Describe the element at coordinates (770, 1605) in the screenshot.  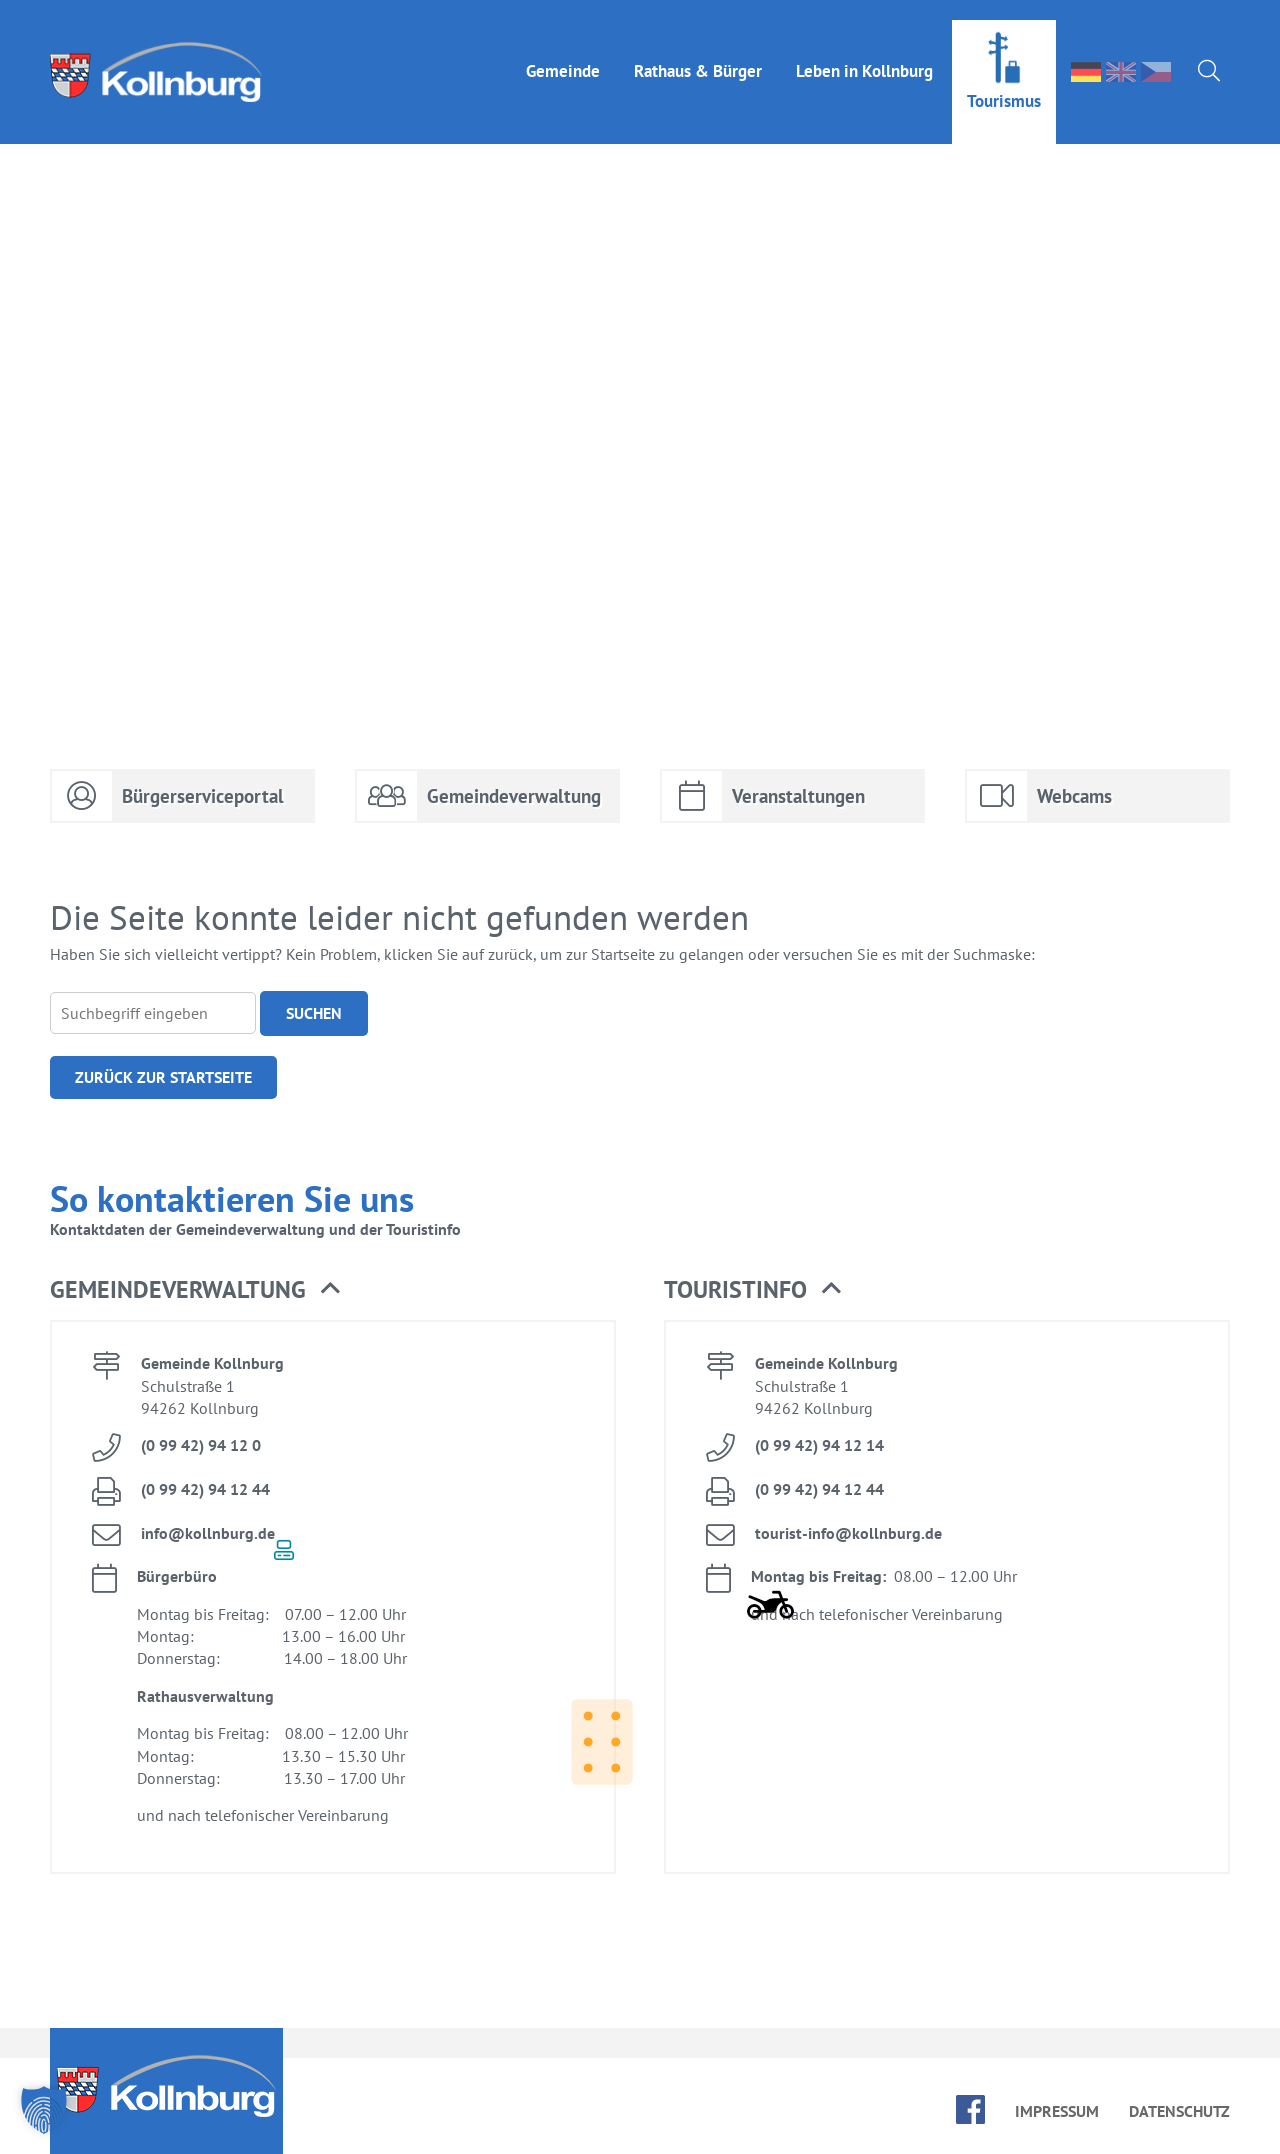
I see `select motorcycle as vehicle type` at that location.